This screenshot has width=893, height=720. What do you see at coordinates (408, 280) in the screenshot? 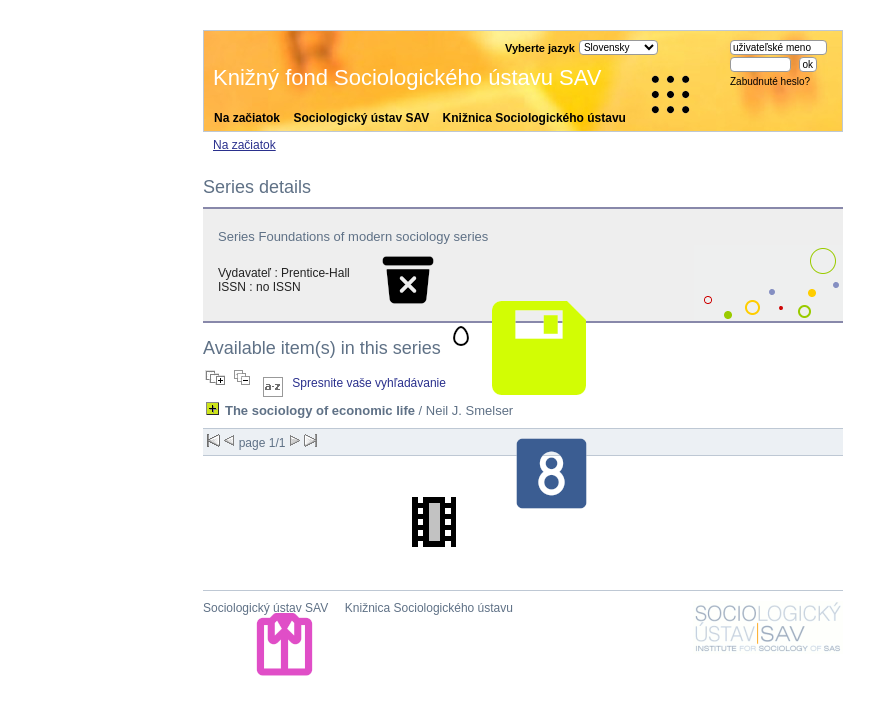
I see `delete selected item` at bounding box center [408, 280].